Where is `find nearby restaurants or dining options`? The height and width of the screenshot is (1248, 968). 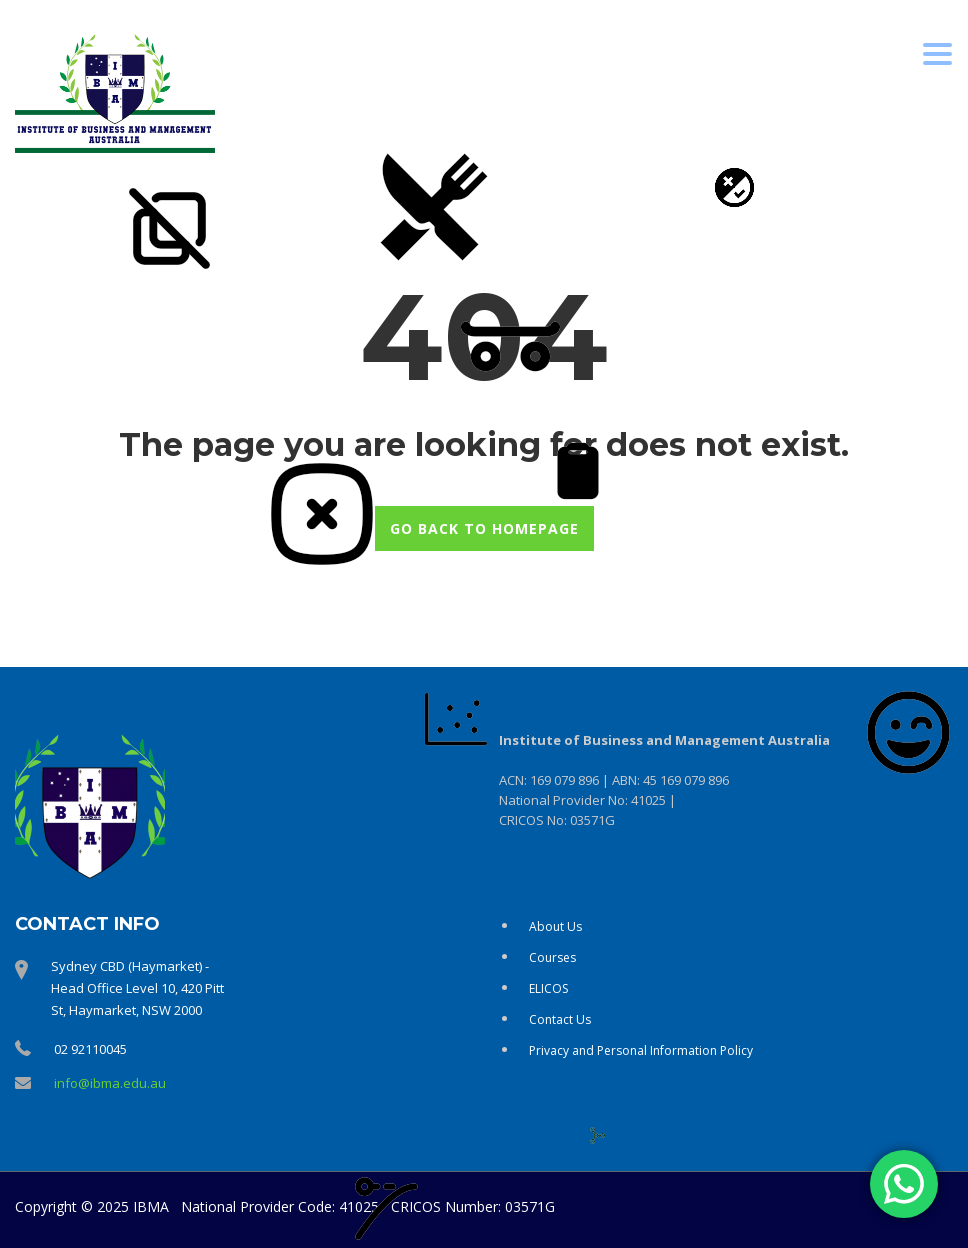
find nearby restaurants or dining options is located at coordinates (434, 207).